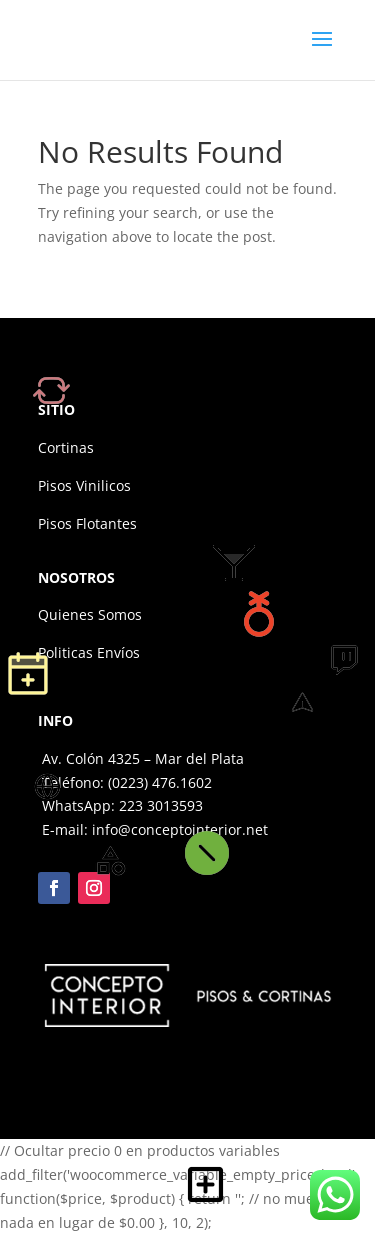 The image size is (375, 1235). I want to click on indicates a restricted or prohibited action, so click(207, 853).